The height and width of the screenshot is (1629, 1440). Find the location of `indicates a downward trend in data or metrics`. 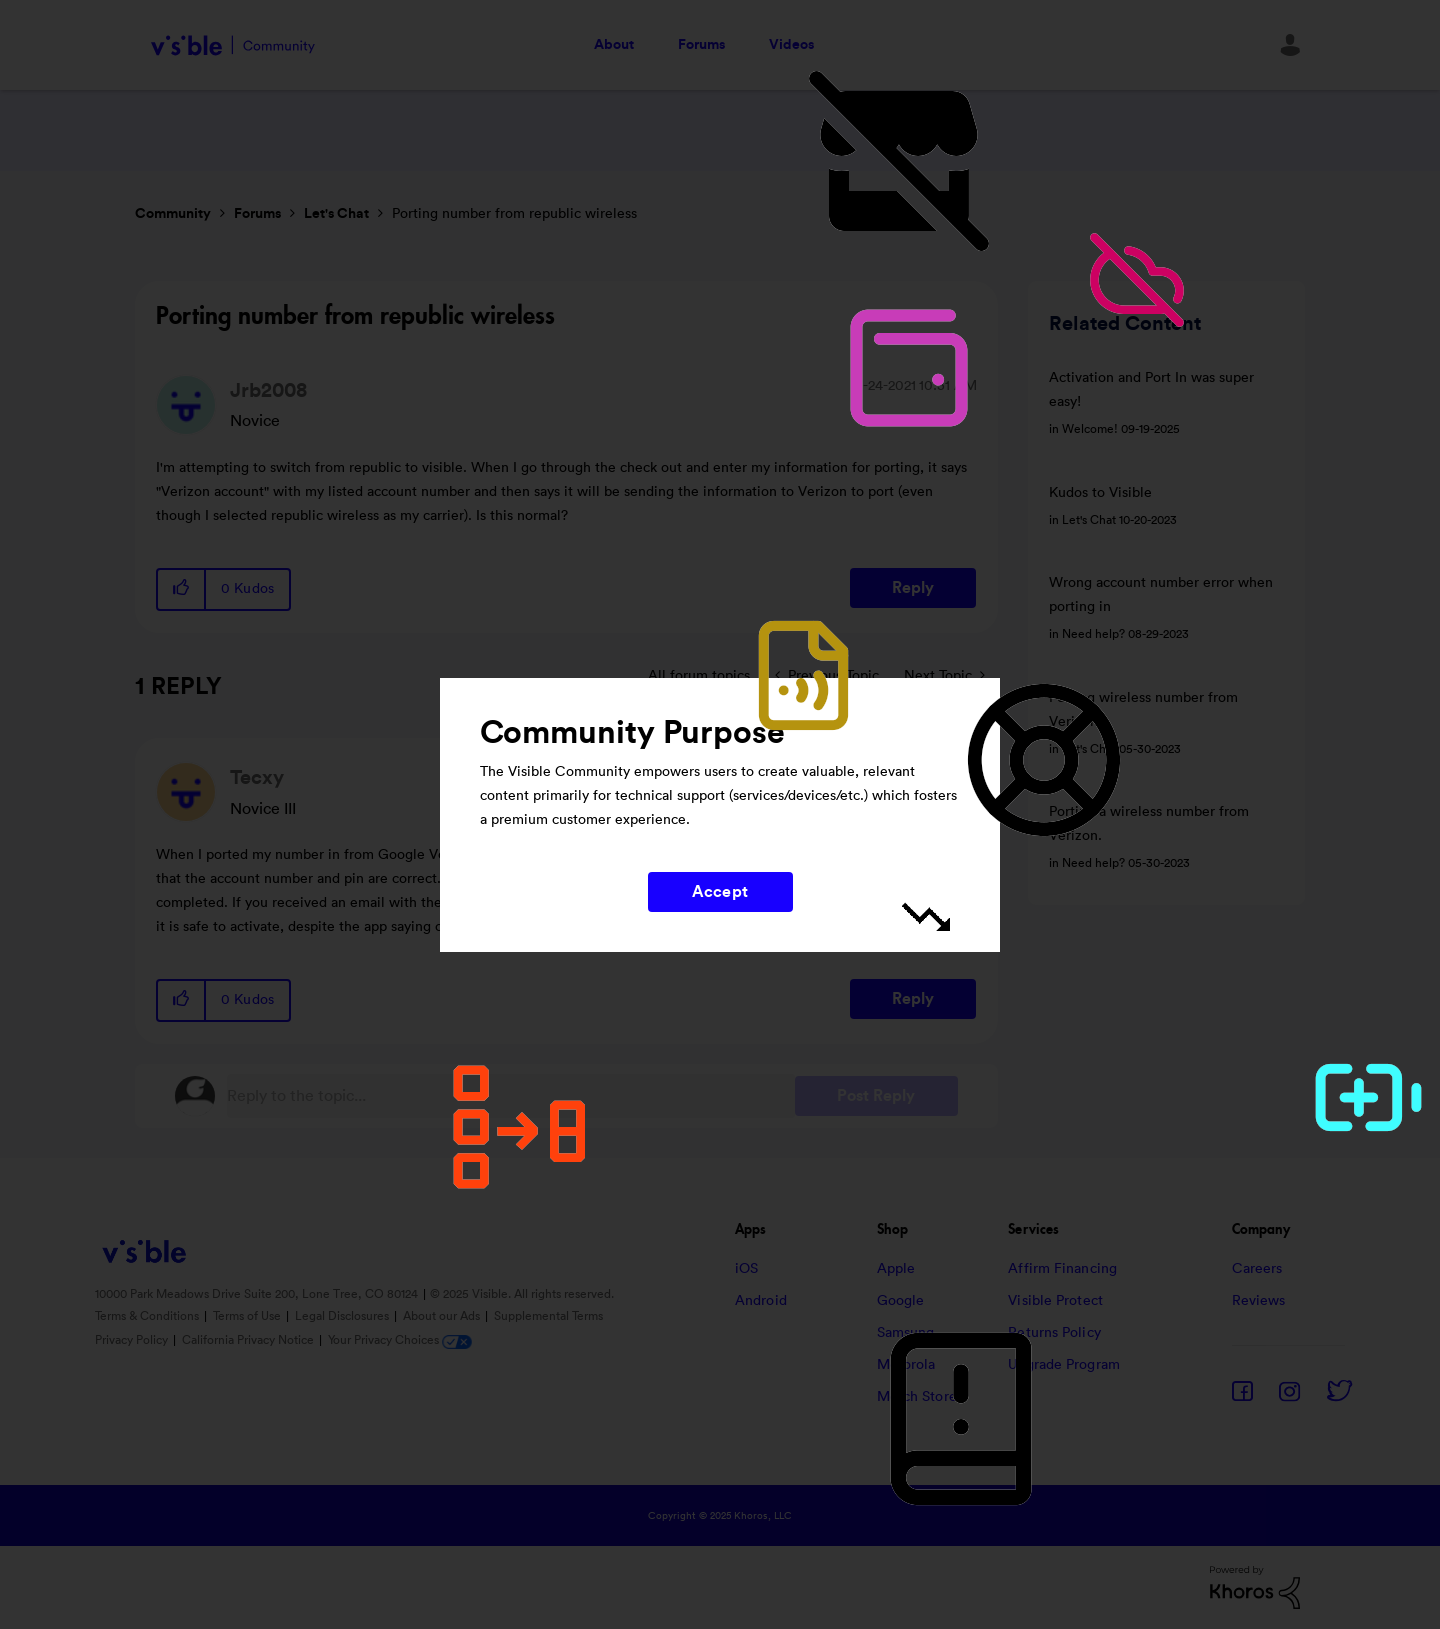

indicates a downward trend in data or metrics is located at coordinates (926, 917).